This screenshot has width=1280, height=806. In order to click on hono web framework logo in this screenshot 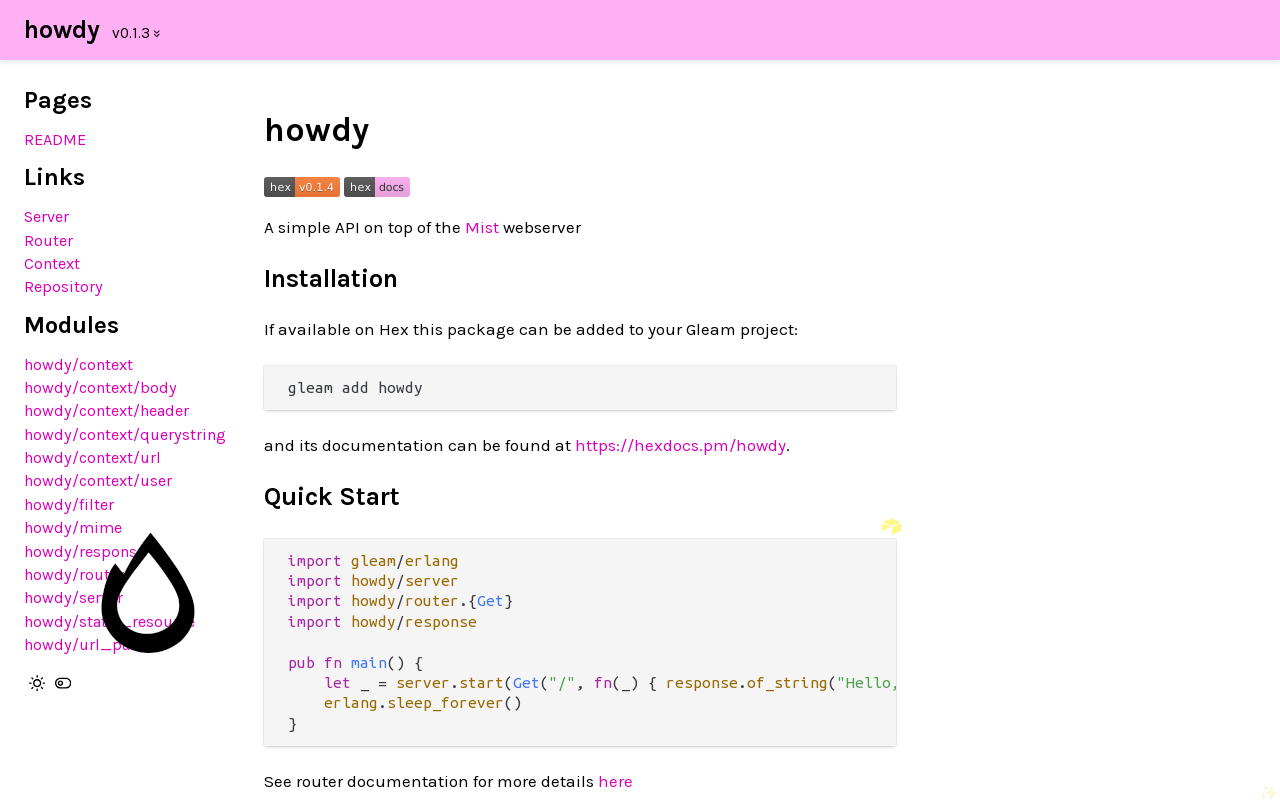, I will do `click(148, 593)`.